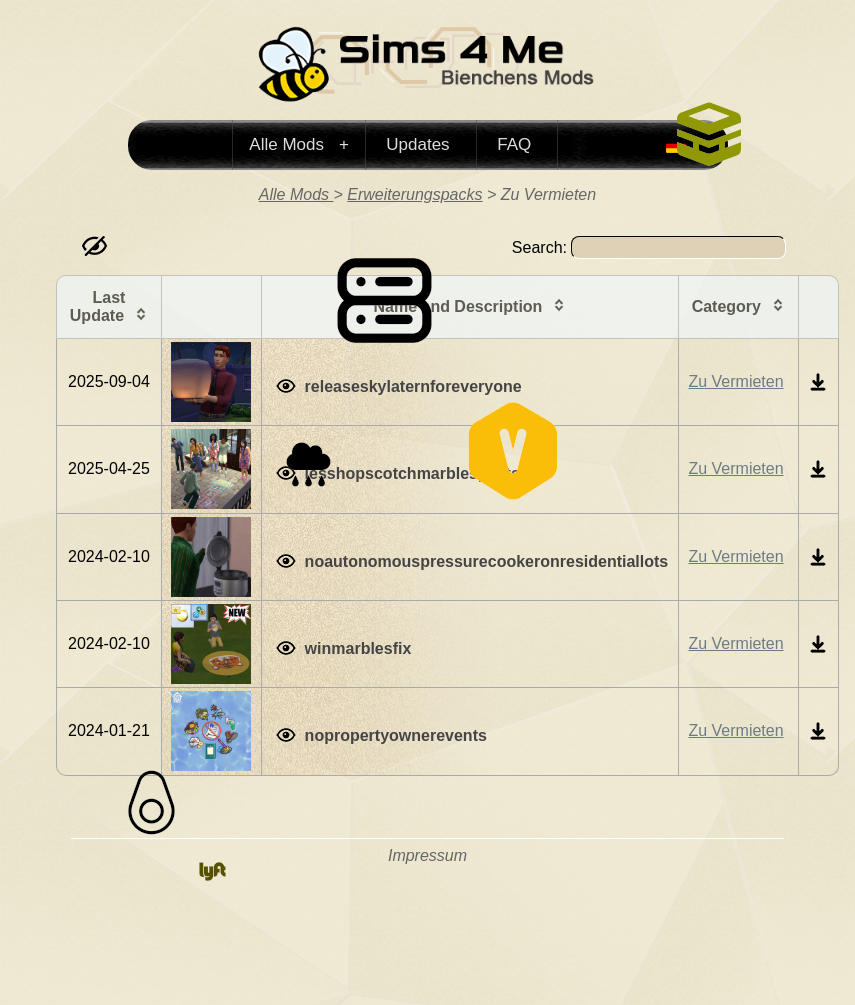  Describe the element at coordinates (308, 464) in the screenshot. I see `indicates rainy weather conditions` at that location.